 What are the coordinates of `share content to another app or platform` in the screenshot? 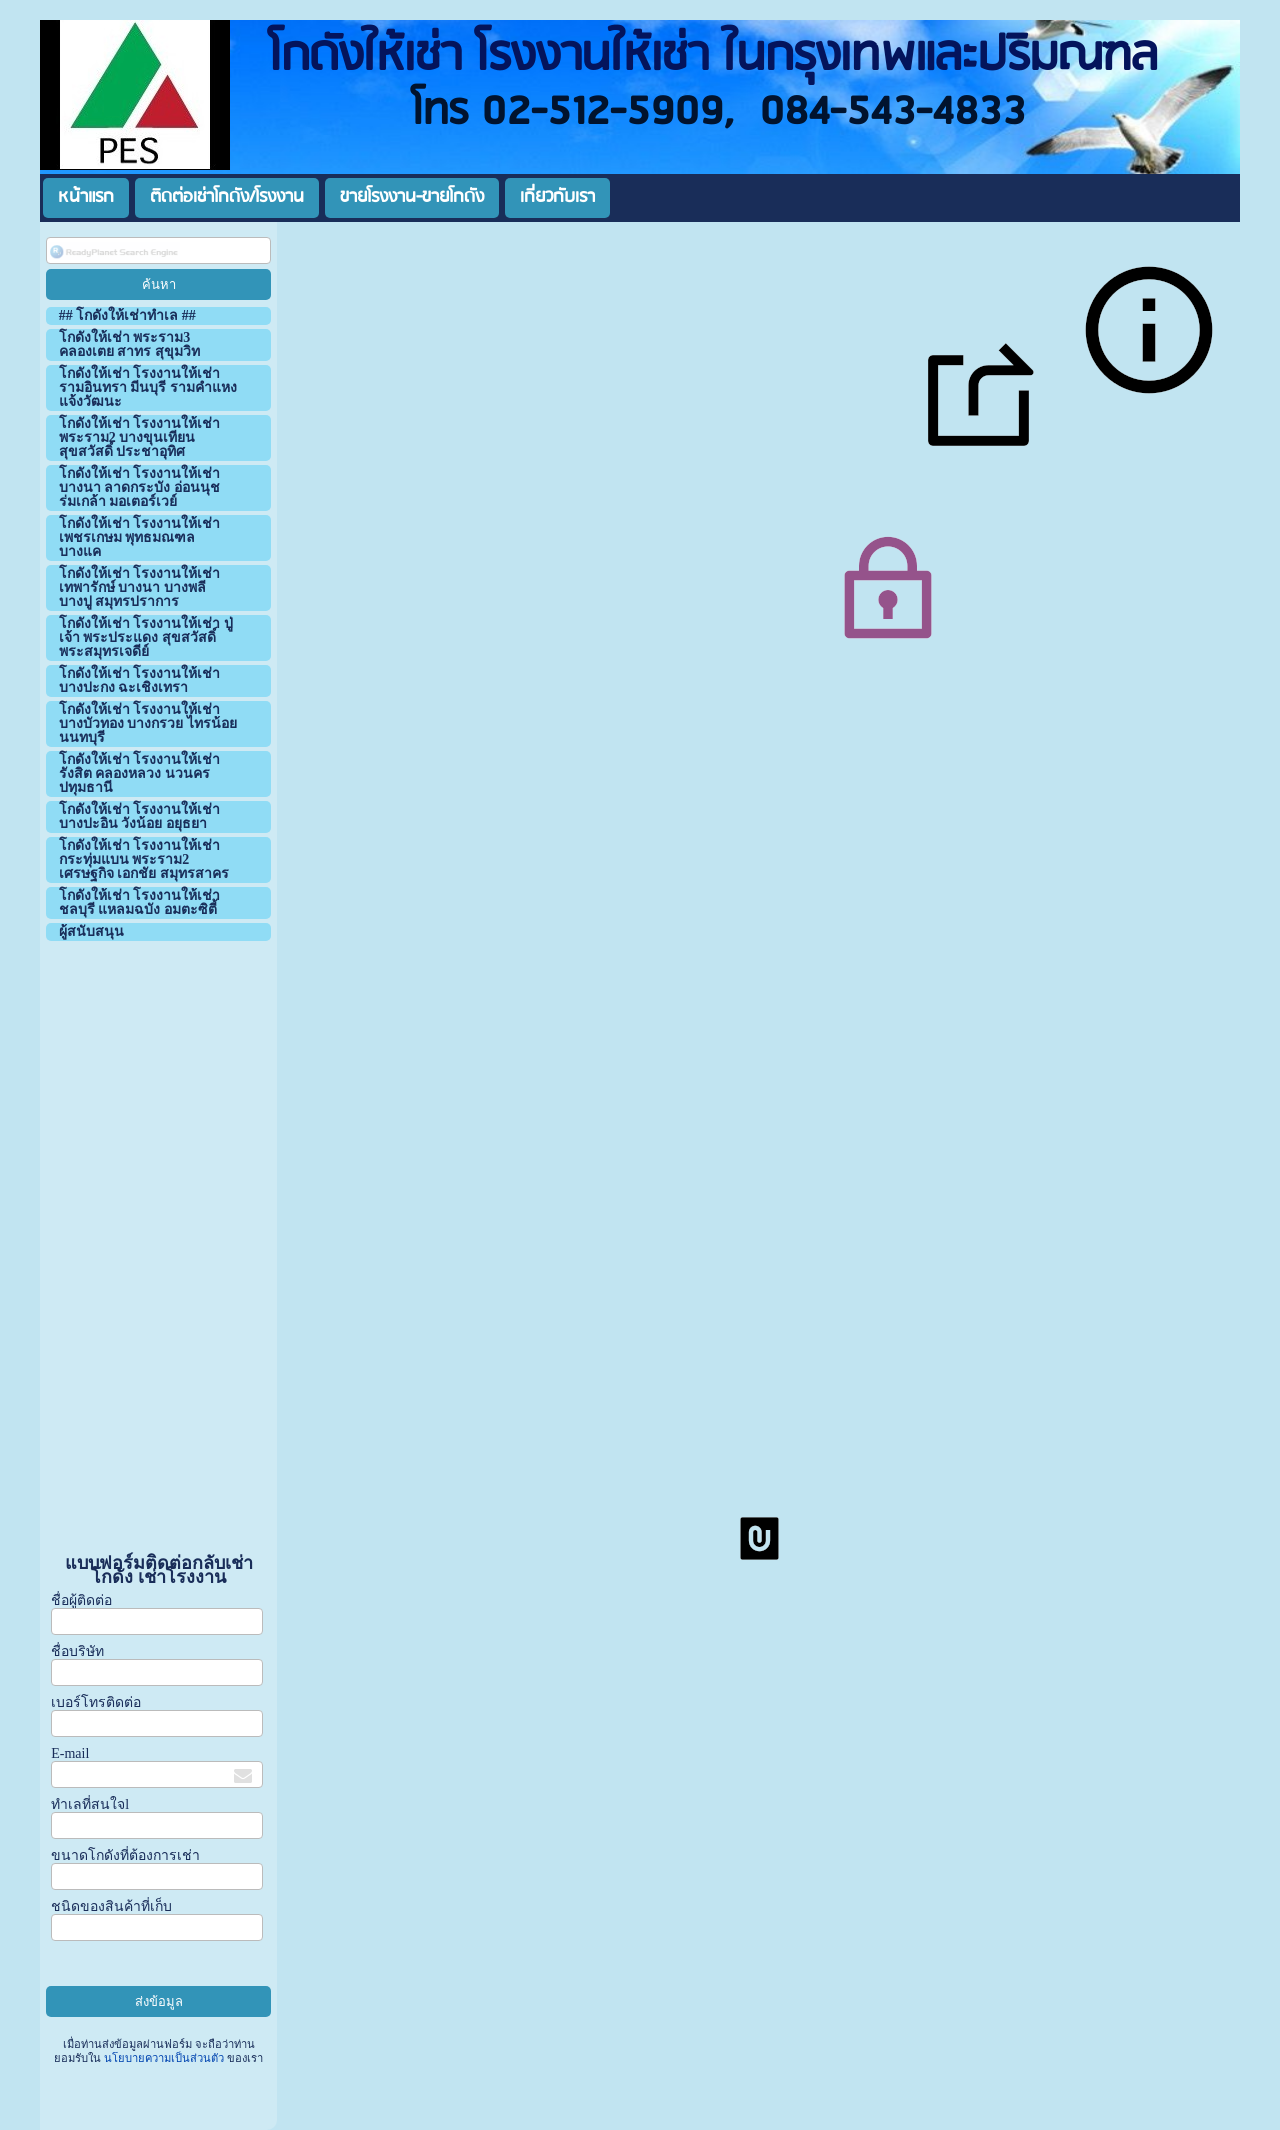 It's located at (978, 400).